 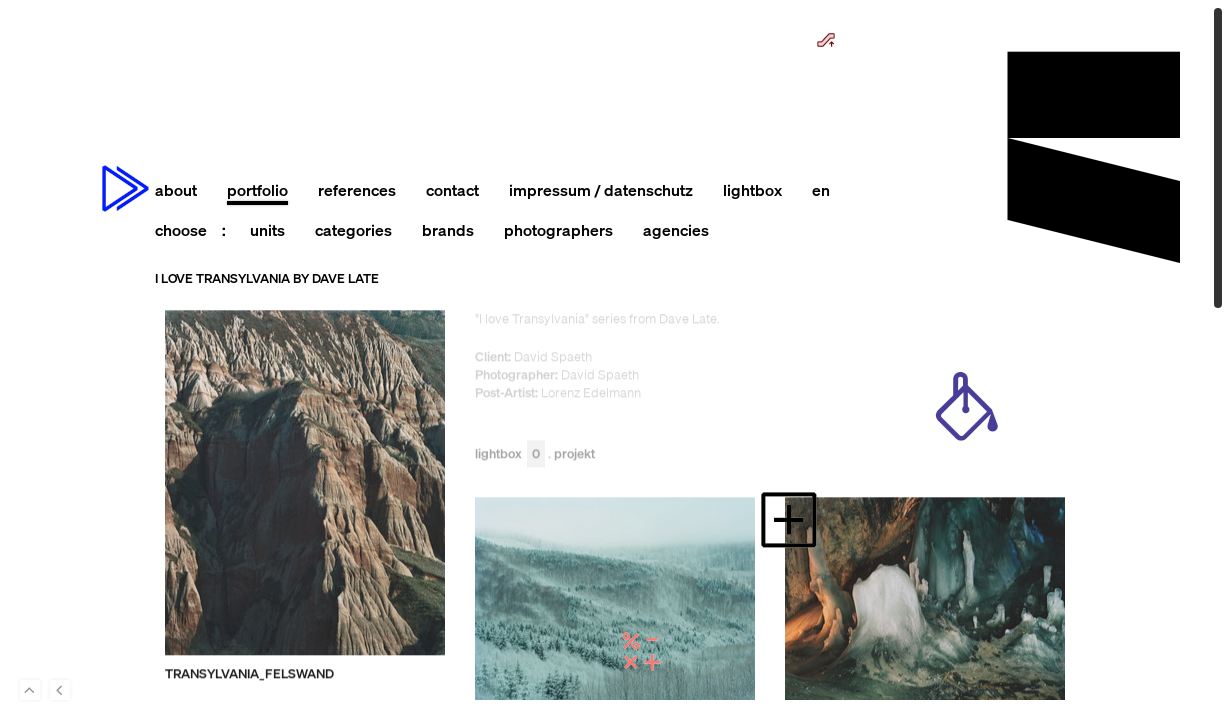 I want to click on change theme or color settings, so click(x=965, y=406).